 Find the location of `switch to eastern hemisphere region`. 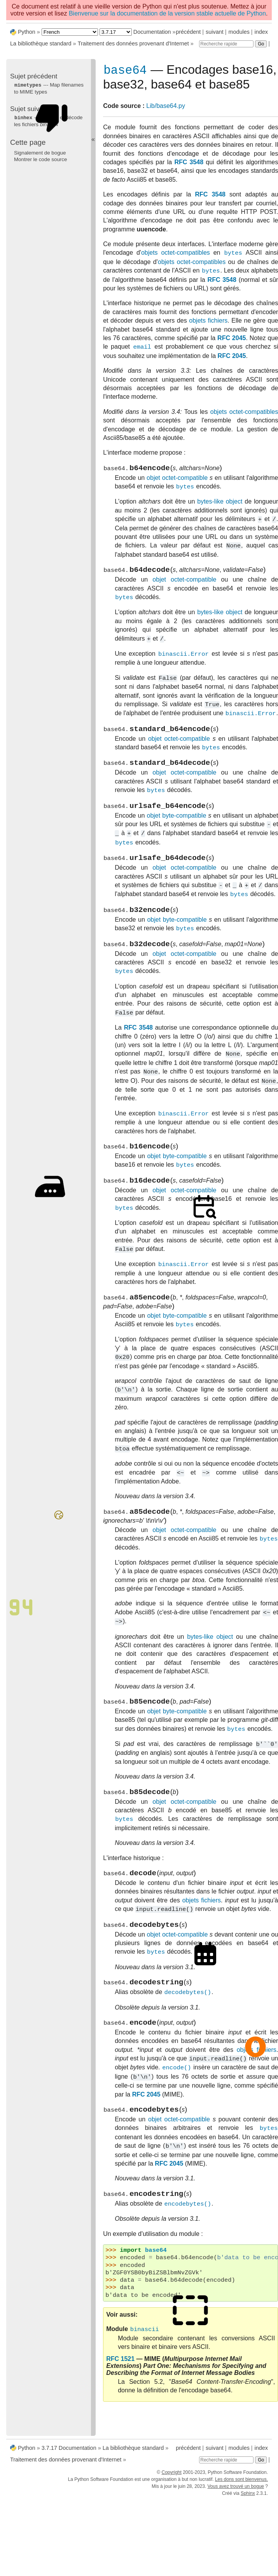

switch to eastern hemisphere region is located at coordinates (59, 1515).